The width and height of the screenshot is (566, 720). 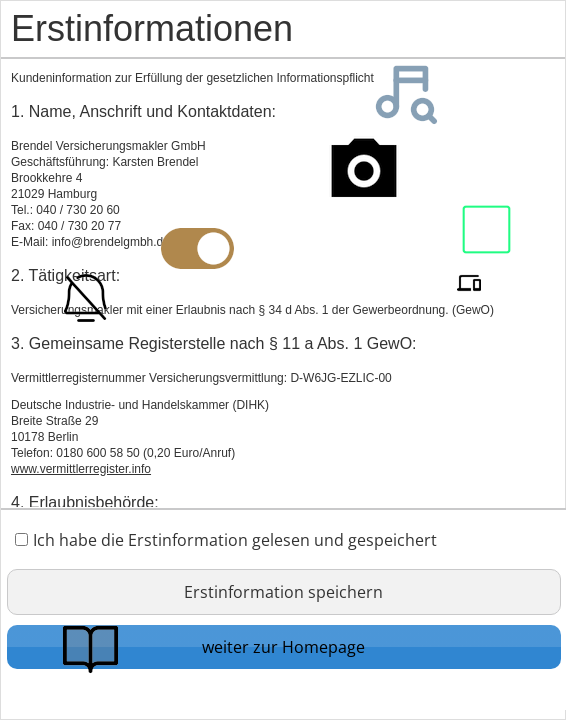 What do you see at coordinates (90, 645) in the screenshot?
I see `open reading mode or e-book viewer` at bounding box center [90, 645].